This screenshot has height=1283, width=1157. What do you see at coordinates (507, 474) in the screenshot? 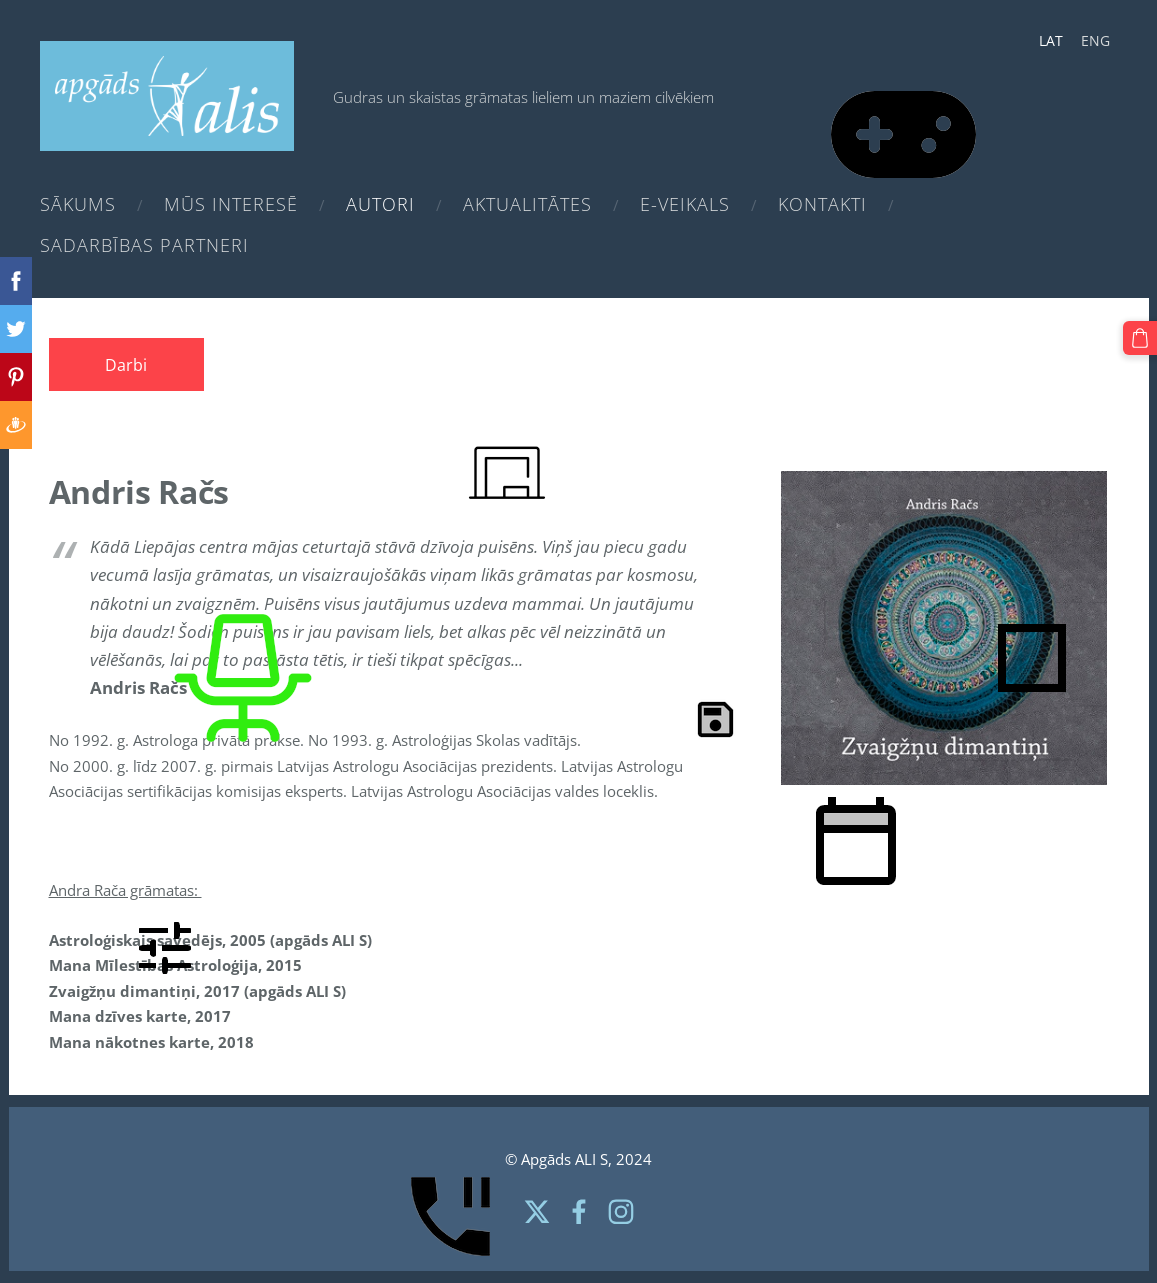
I see `access whiteboard or presentation mode` at bounding box center [507, 474].